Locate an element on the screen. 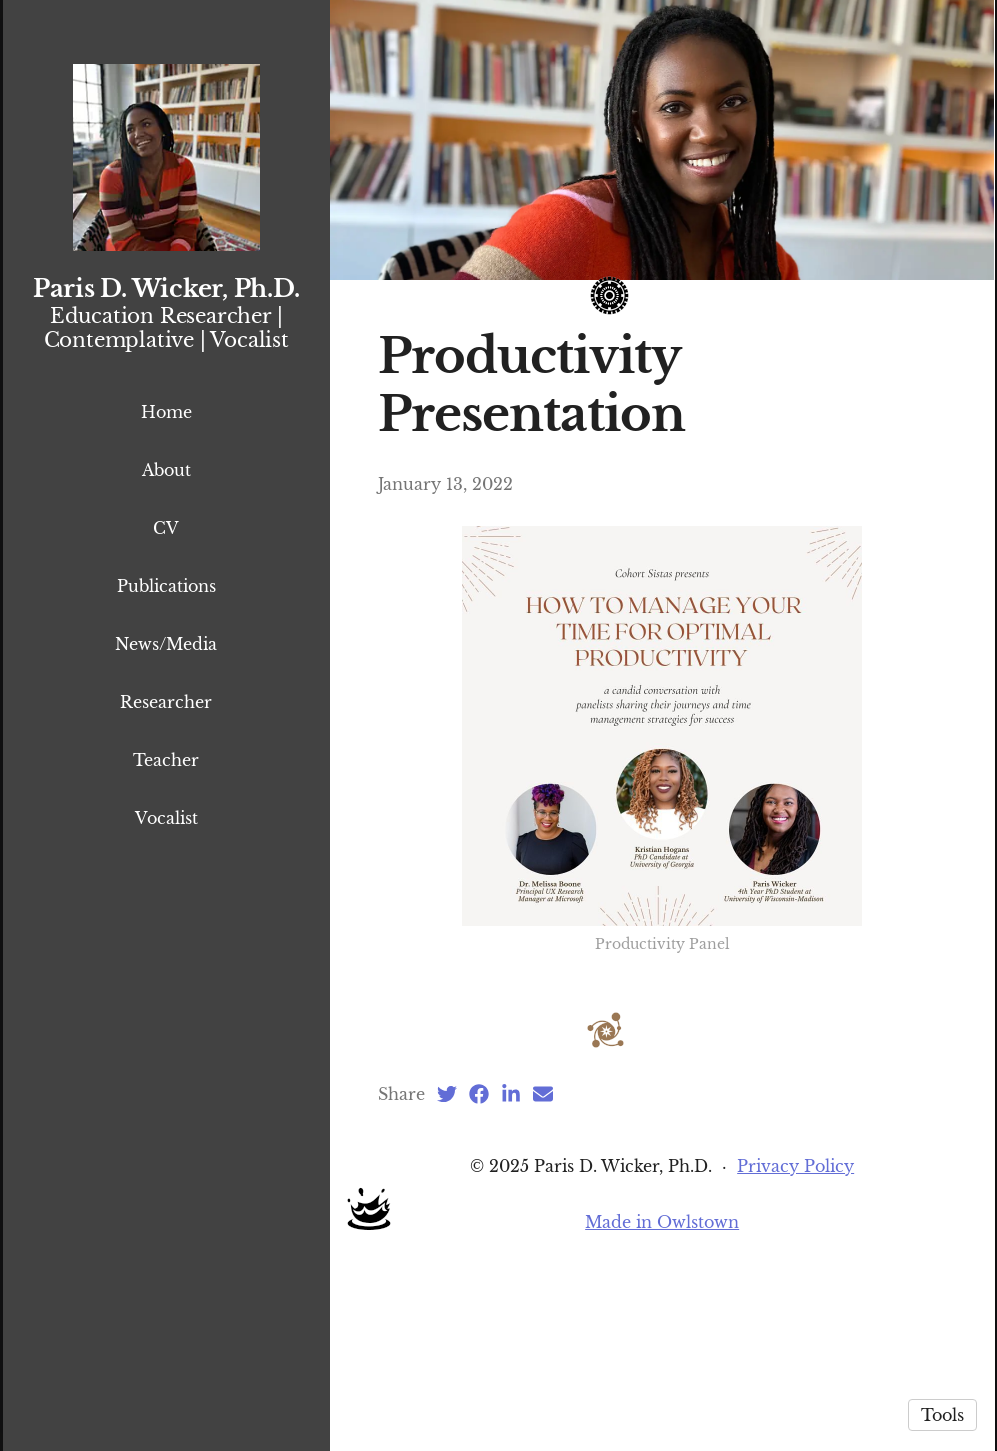 The image size is (997, 1451). water effect or splash animation trigger is located at coordinates (369, 1209).